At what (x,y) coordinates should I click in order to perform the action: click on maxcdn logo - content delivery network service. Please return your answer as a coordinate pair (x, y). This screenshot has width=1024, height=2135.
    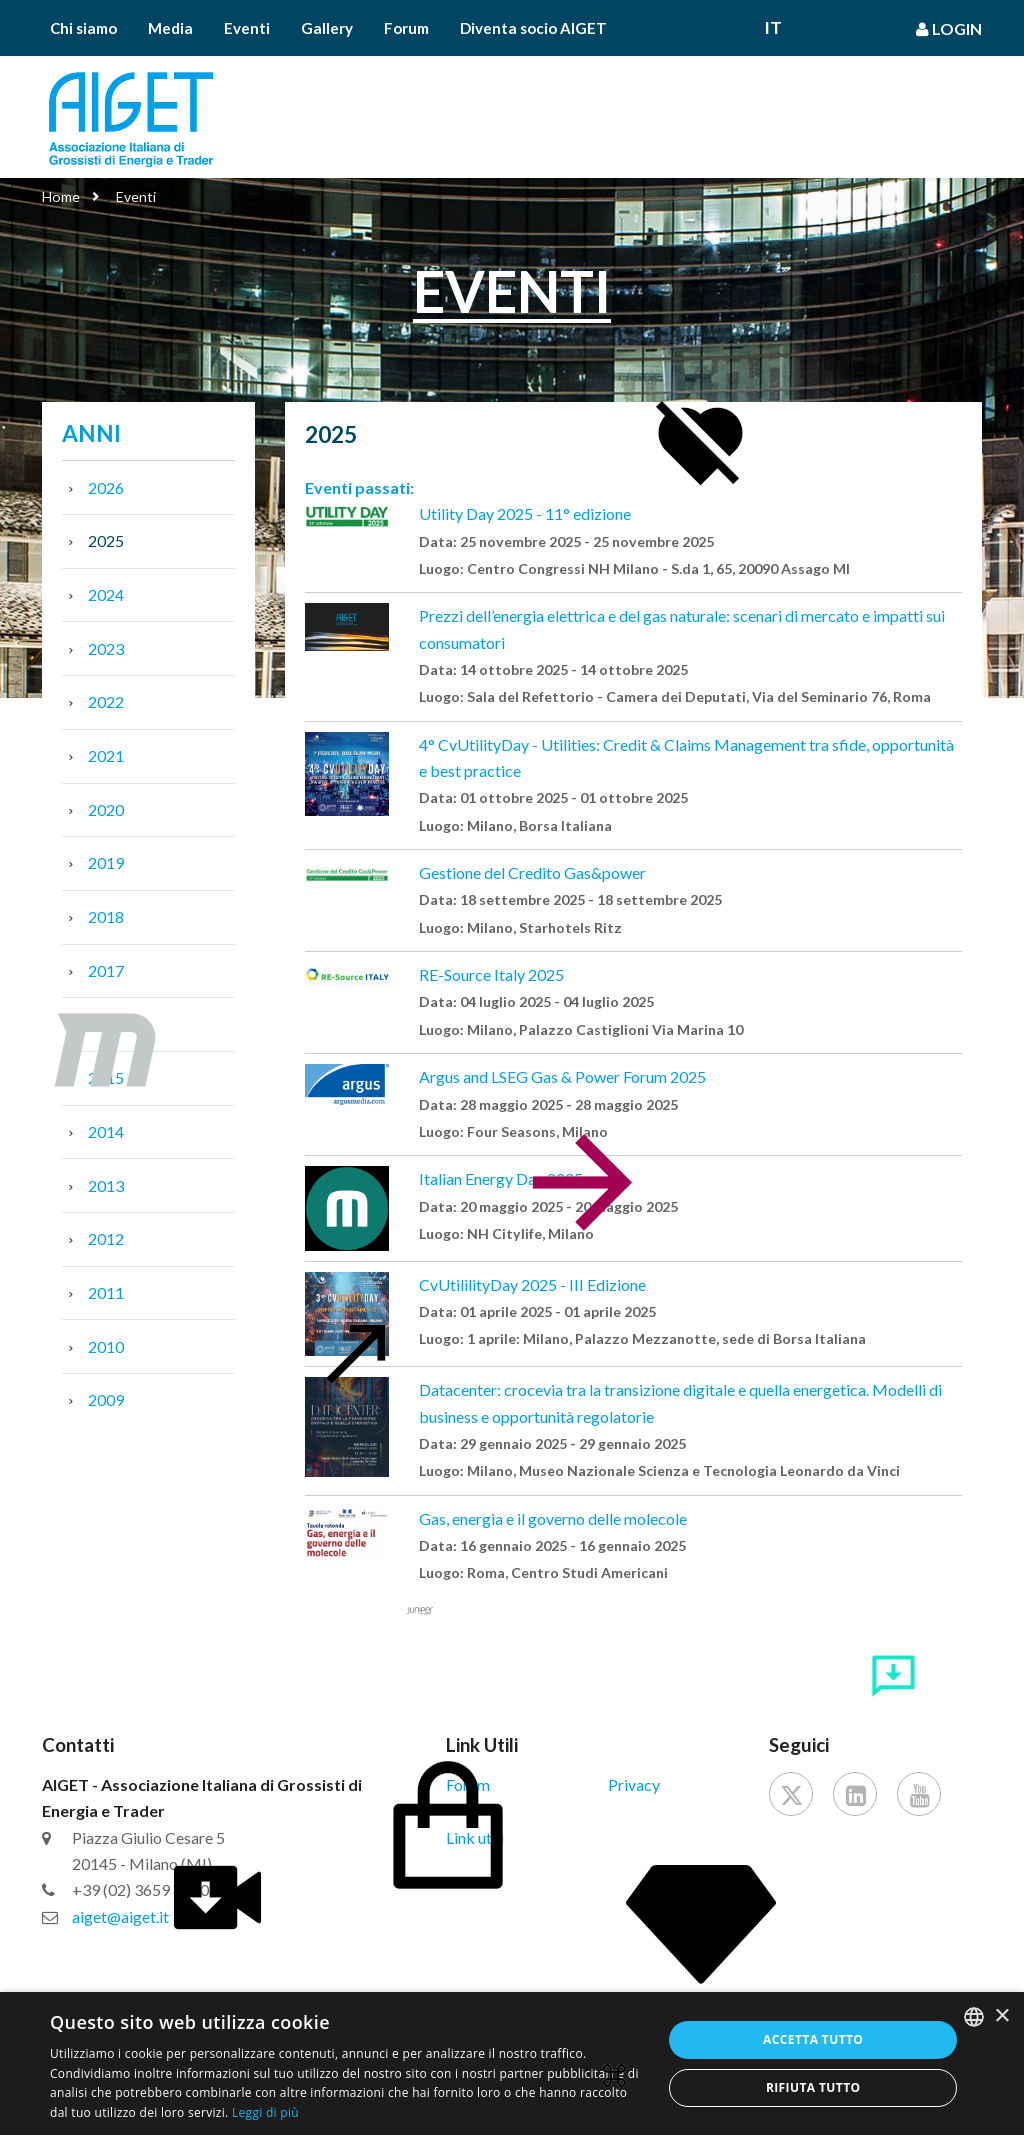
    Looking at the image, I should click on (105, 1050).